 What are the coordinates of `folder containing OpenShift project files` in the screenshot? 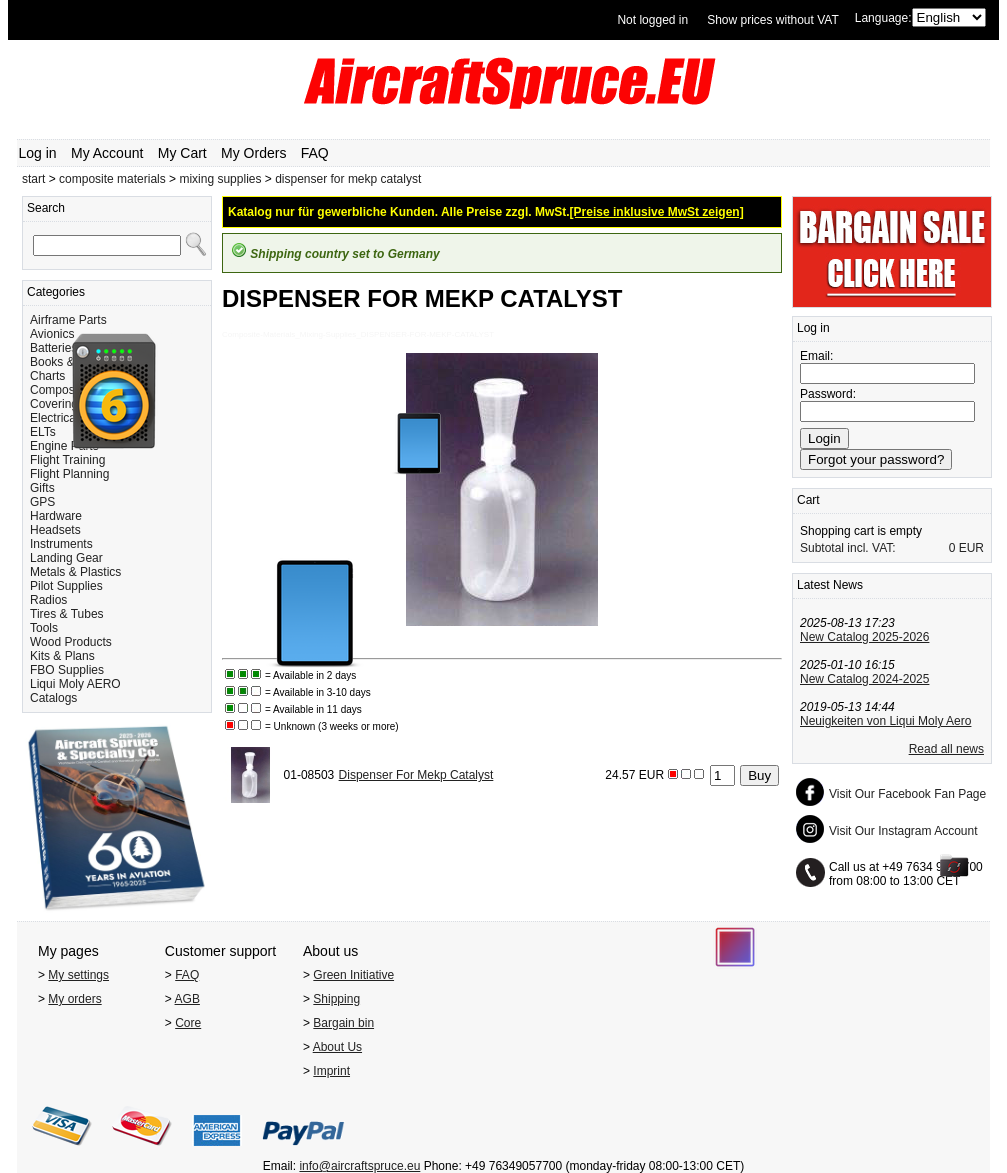 It's located at (954, 866).